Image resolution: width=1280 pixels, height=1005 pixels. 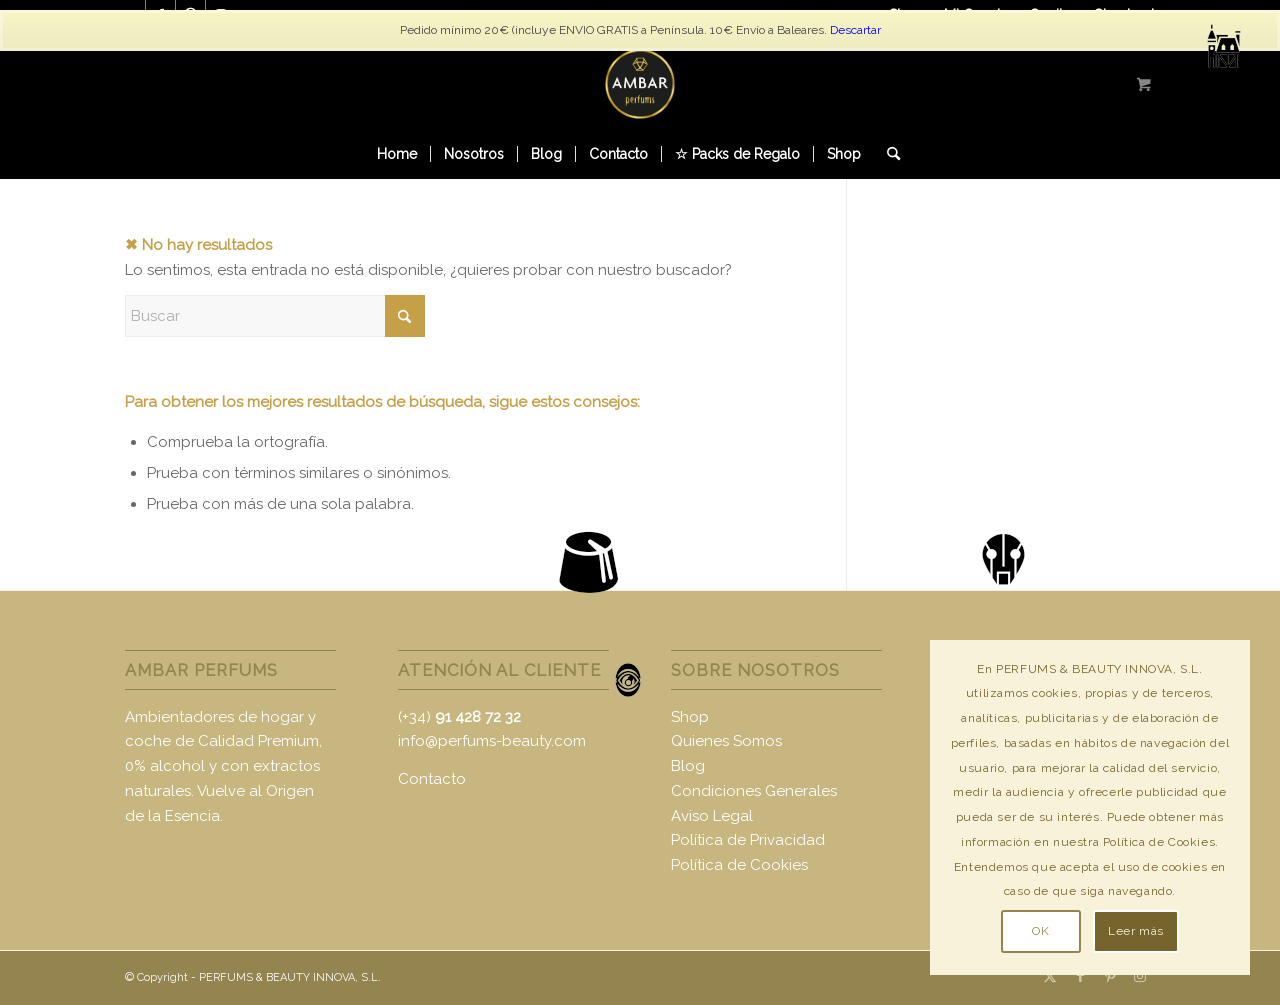 What do you see at coordinates (1003, 559) in the screenshot?
I see `android or robot character avatar` at bounding box center [1003, 559].